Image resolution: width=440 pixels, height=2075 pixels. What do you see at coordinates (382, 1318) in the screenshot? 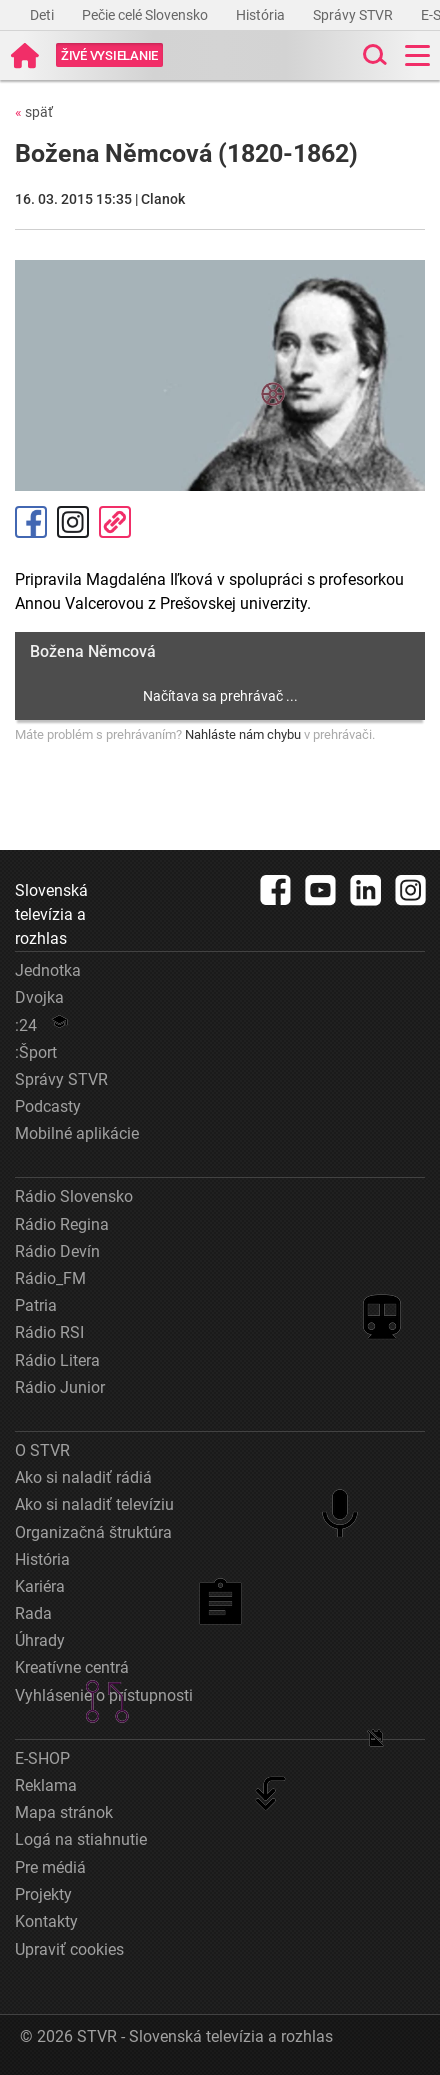
I see `get subway or metro directions` at bounding box center [382, 1318].